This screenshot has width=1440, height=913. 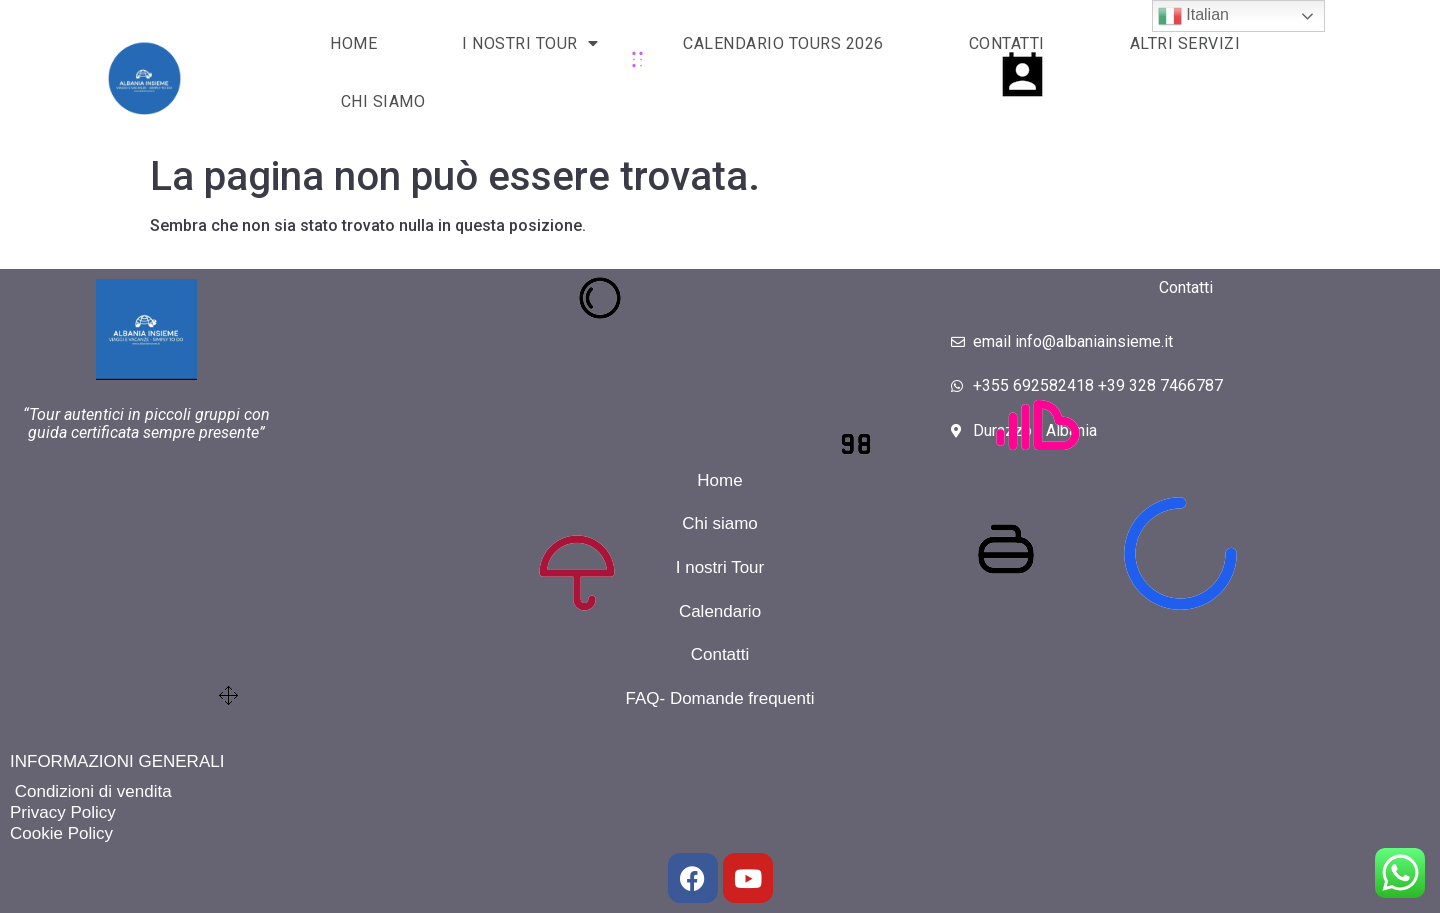 I want to click on move or reposition an element, so click(x=228, y=695).